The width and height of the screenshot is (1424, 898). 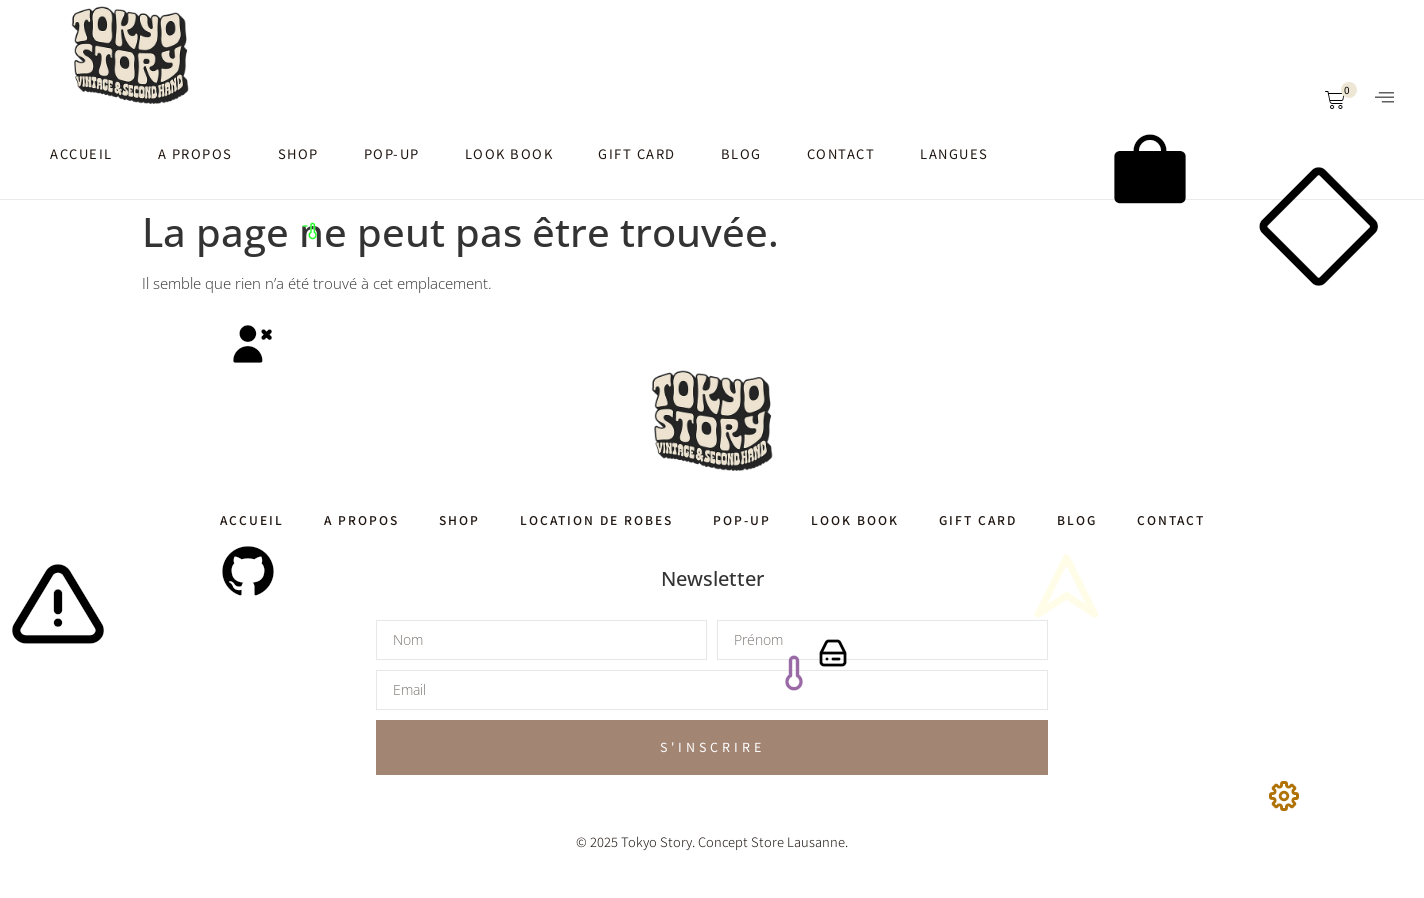 I want to click on decrease temperature setting, so click(x=311, y=231).